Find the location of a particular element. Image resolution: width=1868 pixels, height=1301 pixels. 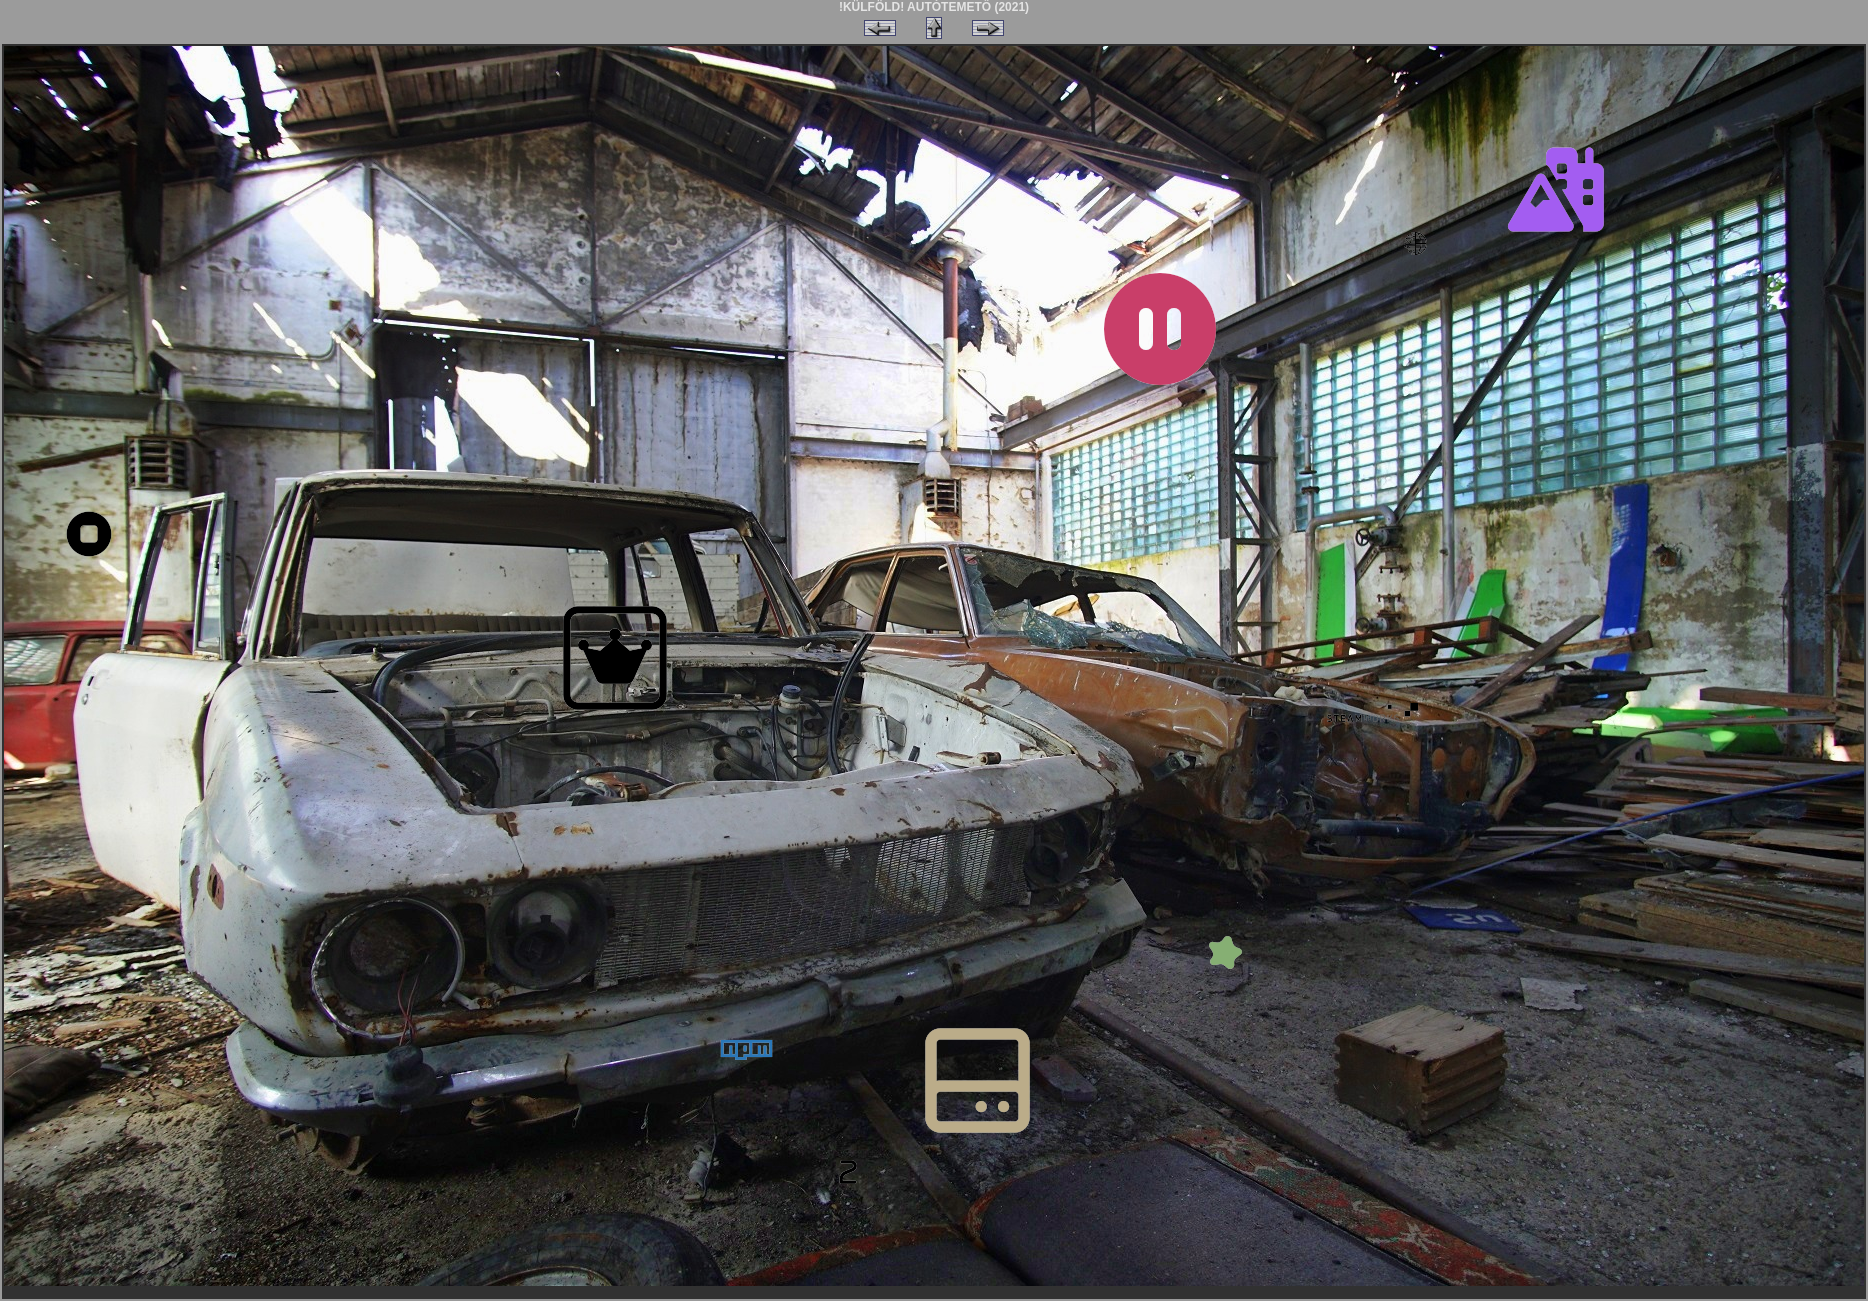

indicates the number 2 or second item in a list is located at coordinates (848, 1172).